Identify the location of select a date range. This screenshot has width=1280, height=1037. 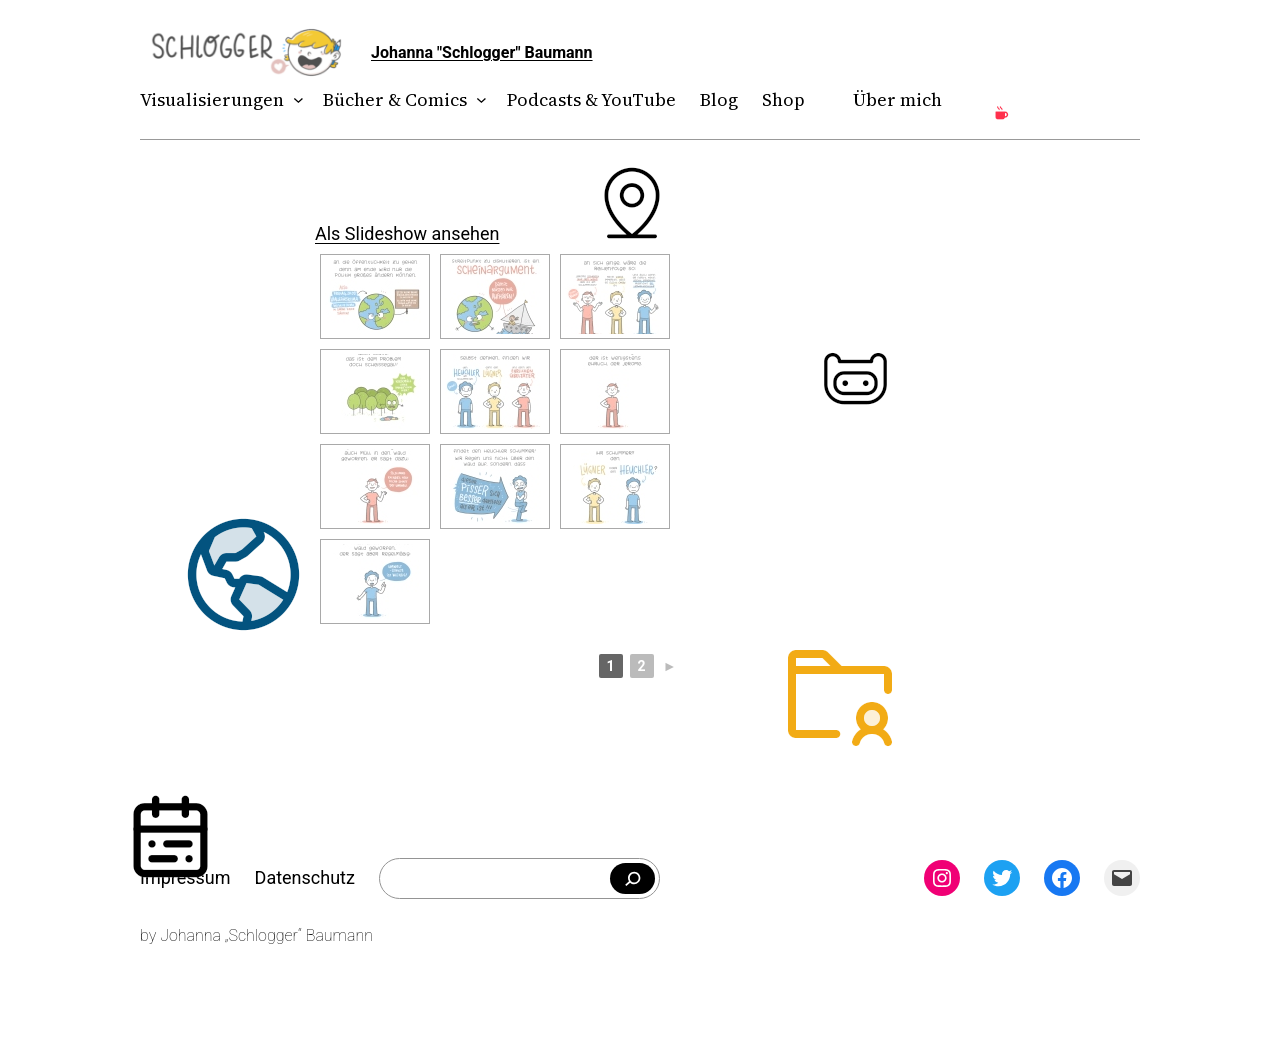
(170, 836).